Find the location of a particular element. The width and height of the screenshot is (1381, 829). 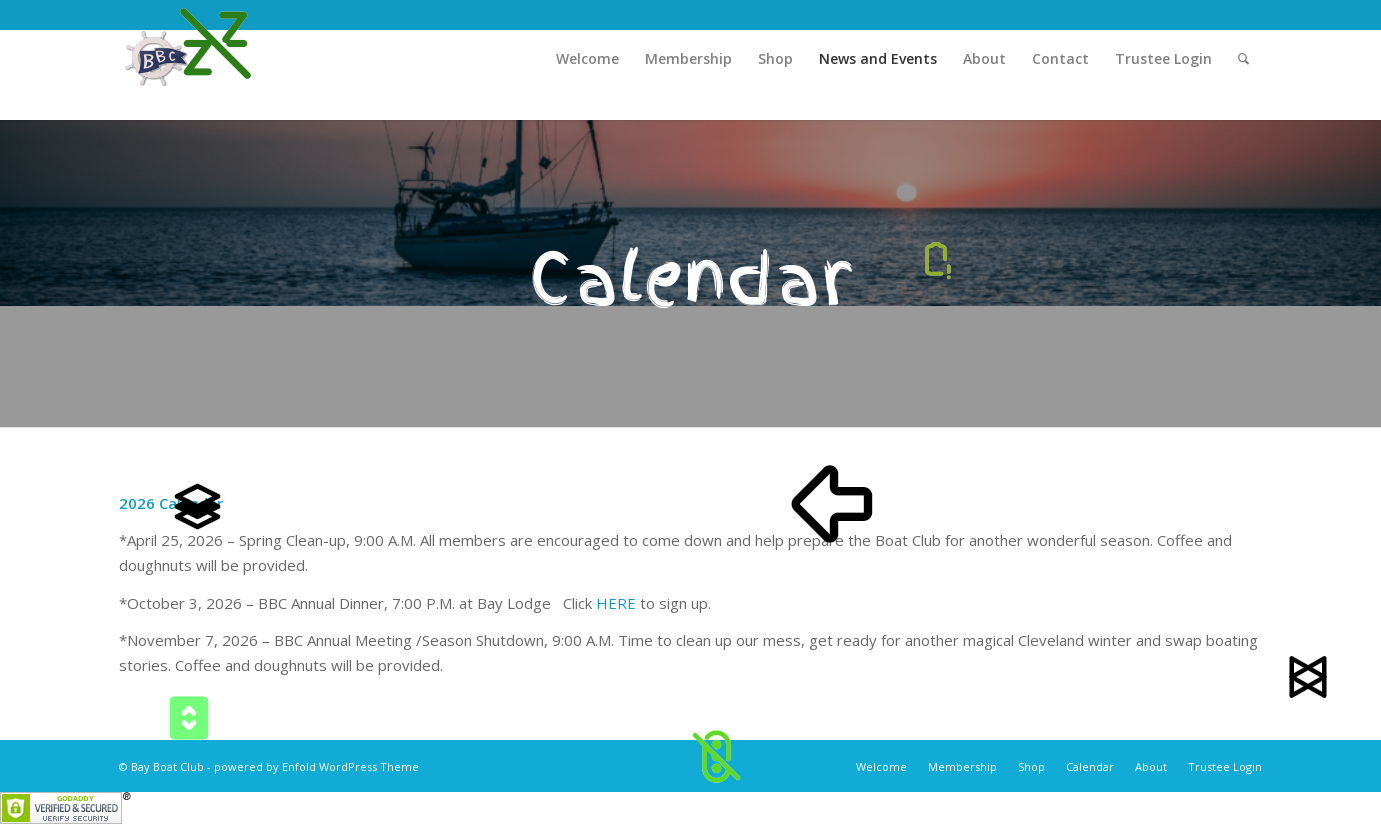

go back to the previous screen is located at coordinates (834, 504).